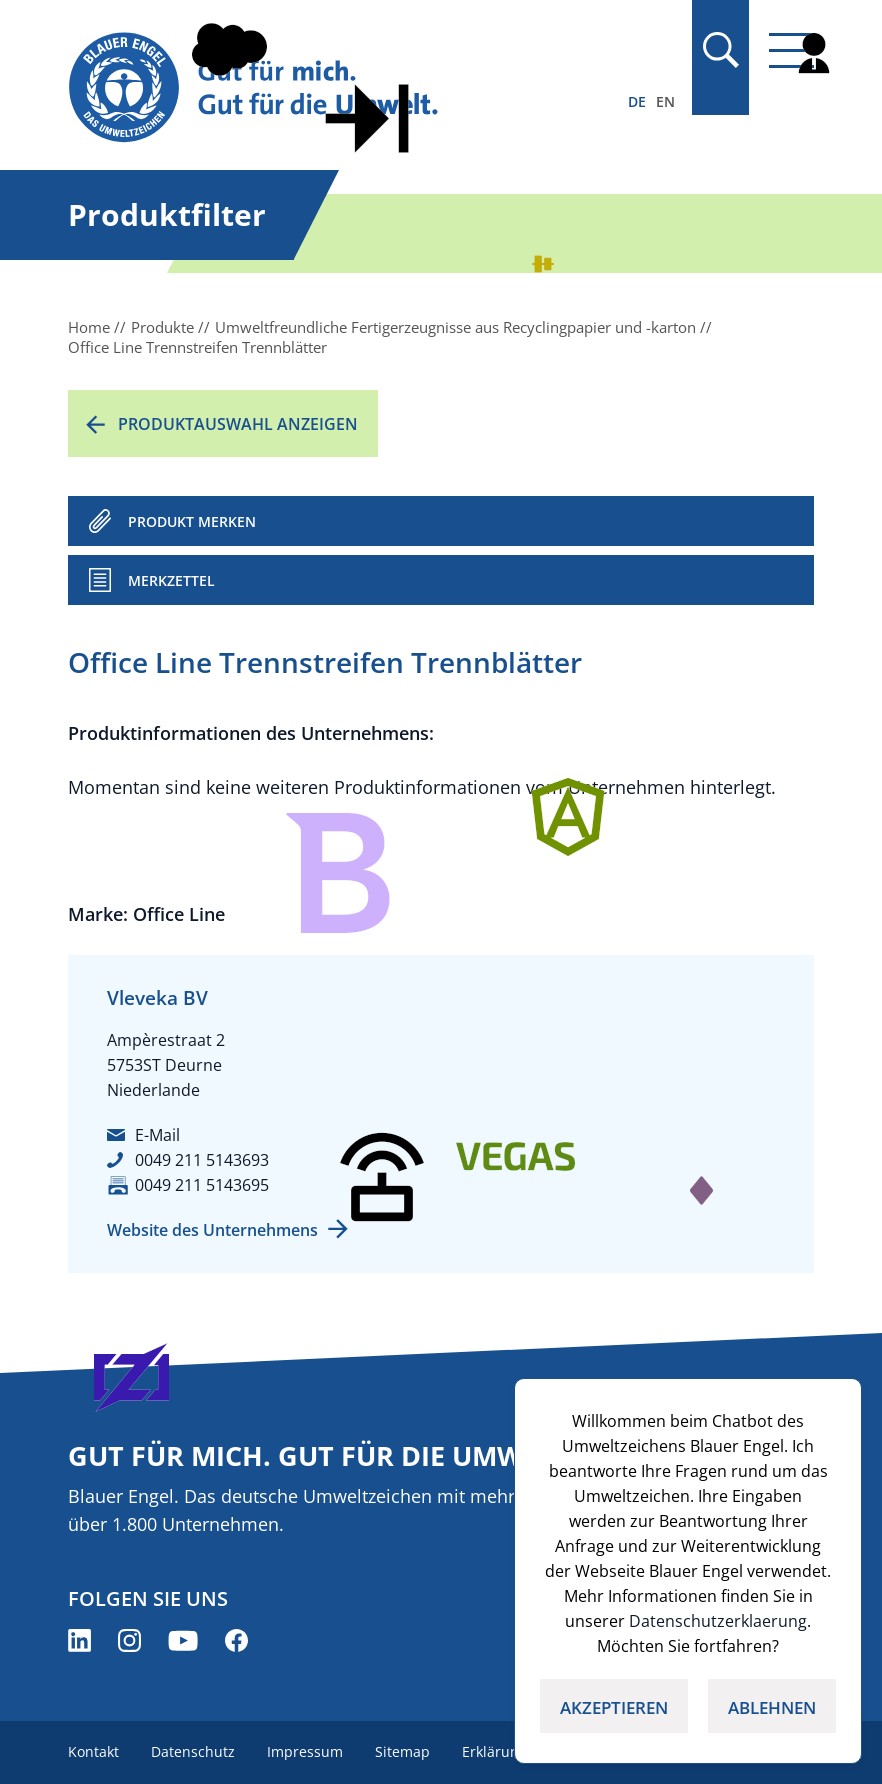  I want to click on zig programming language logo, so click(131, 1377).